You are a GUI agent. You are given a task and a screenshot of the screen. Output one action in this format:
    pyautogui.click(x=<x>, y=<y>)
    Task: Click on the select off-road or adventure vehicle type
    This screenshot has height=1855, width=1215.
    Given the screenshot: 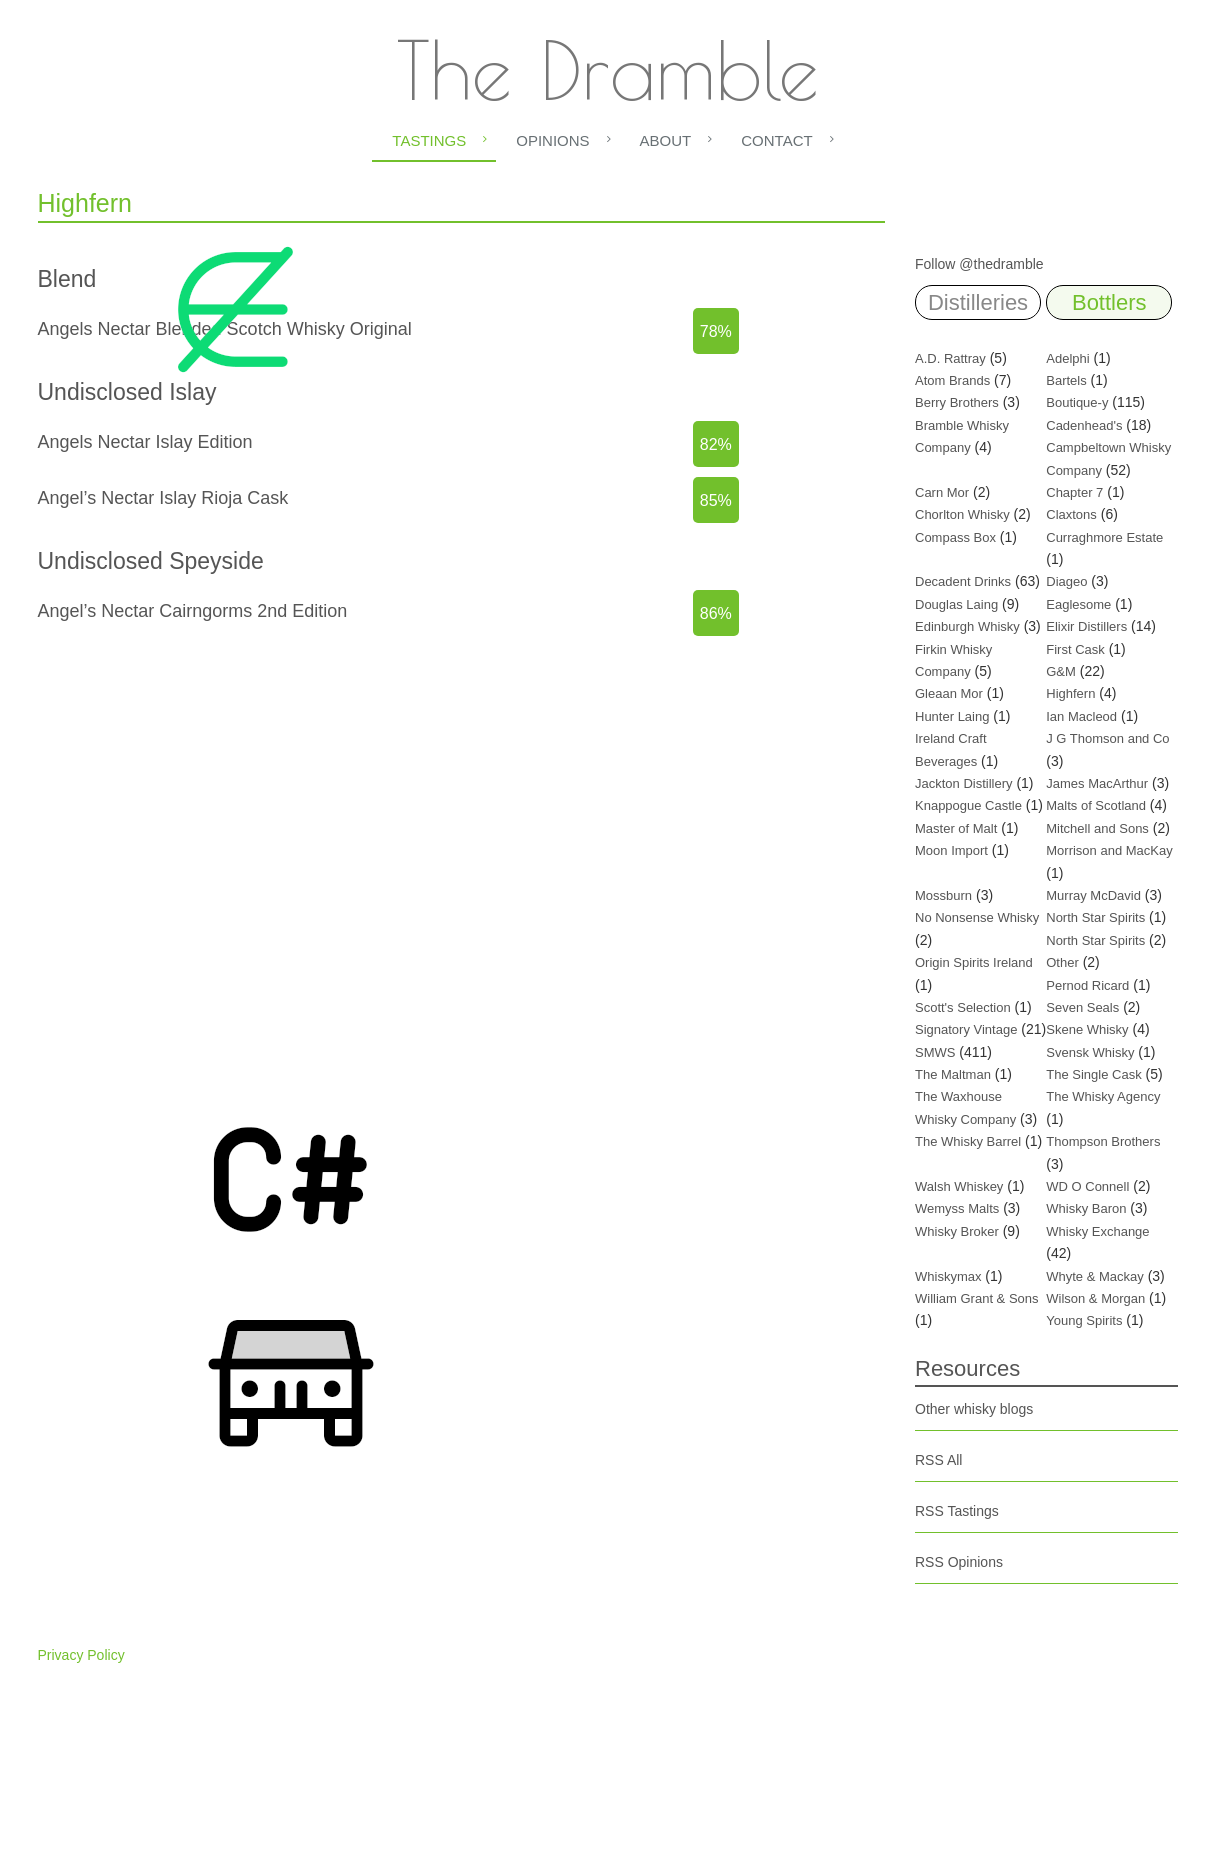 What is the action you would take?
    pyautogui.click(x=291, y=1386)
    